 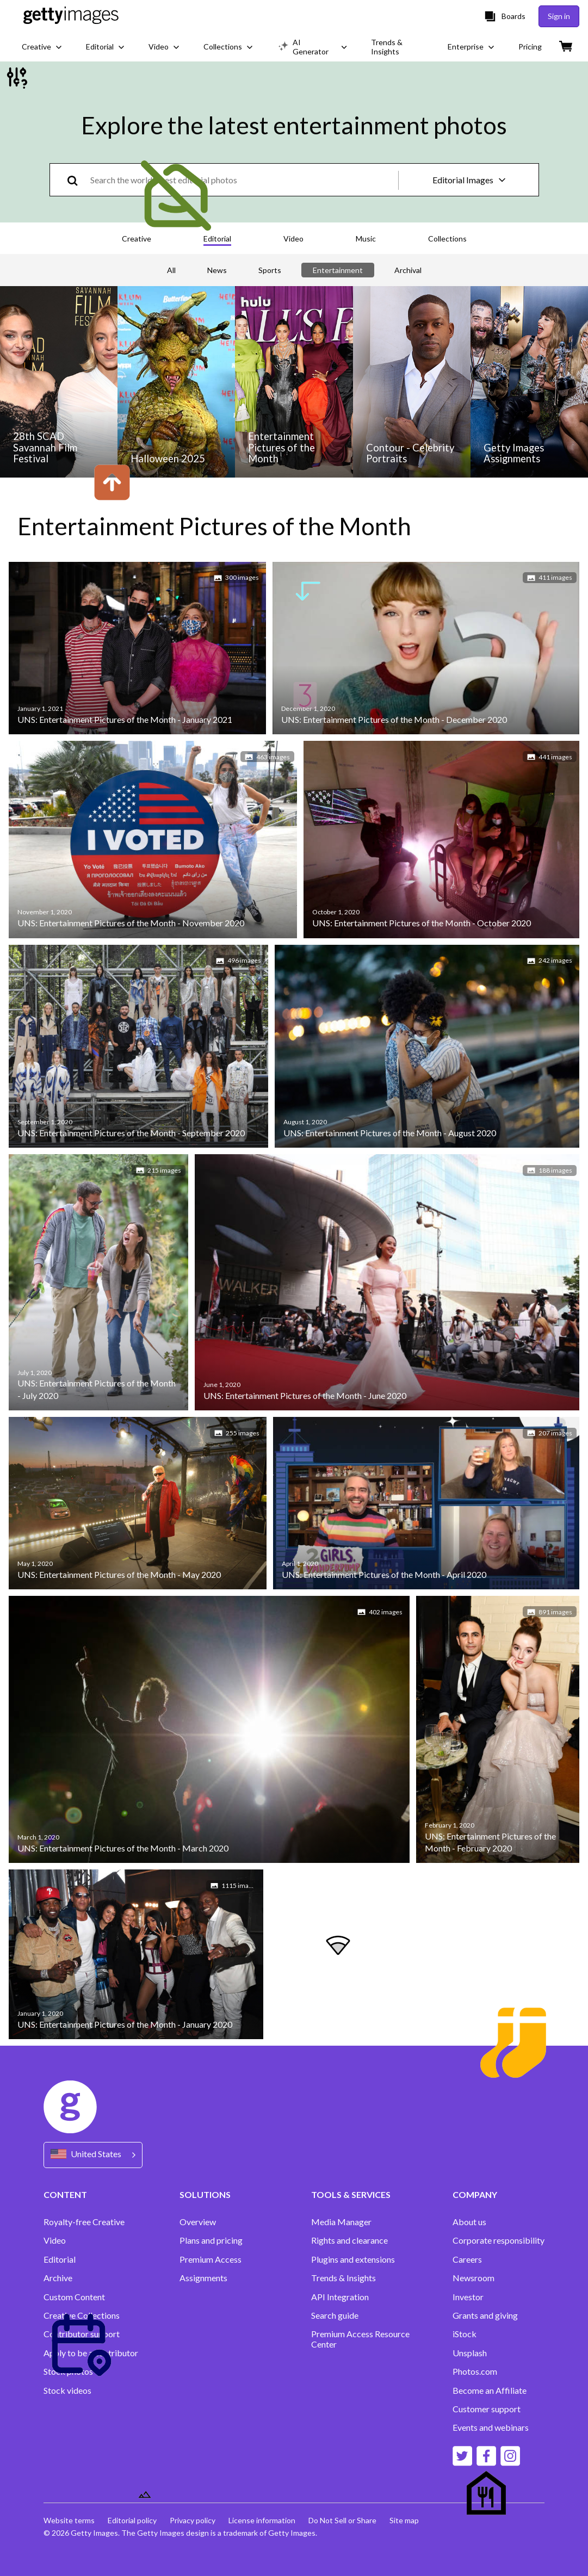 I want to click on pin an event to a specific location, so click(x=78, y=2343).